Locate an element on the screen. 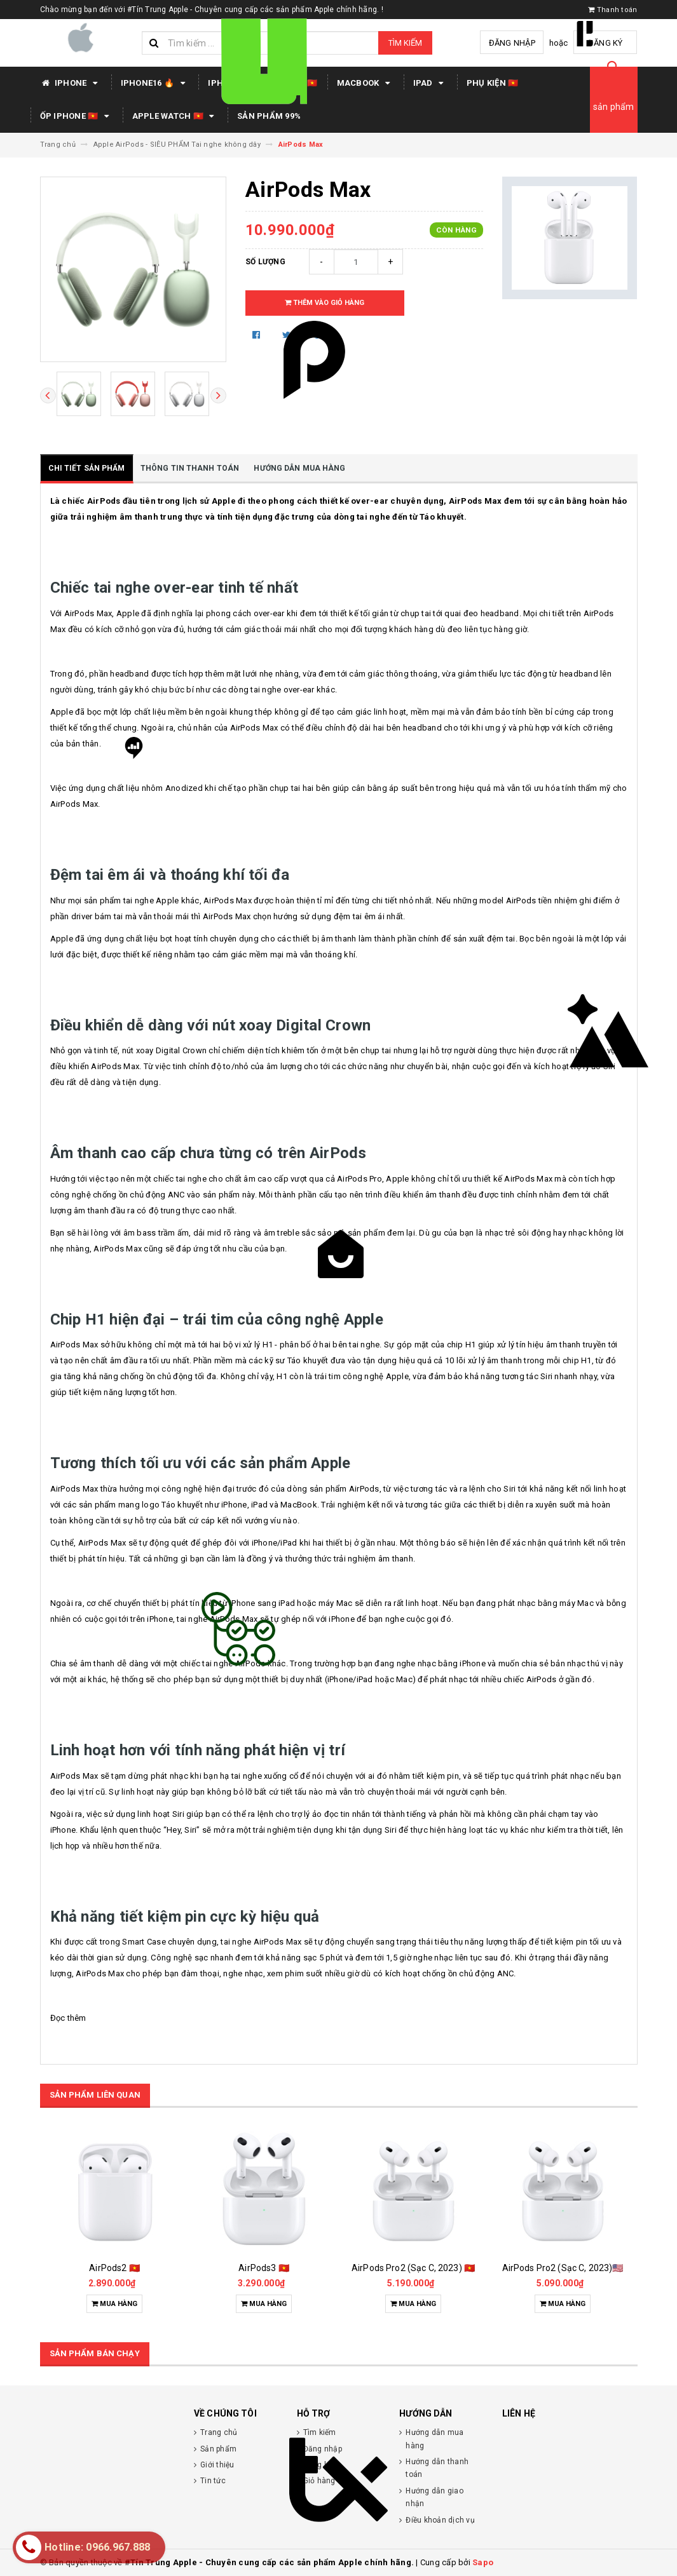 This screenshot has height=2576, width=677. uv python package manager logo is located at coordinates (264, 61).